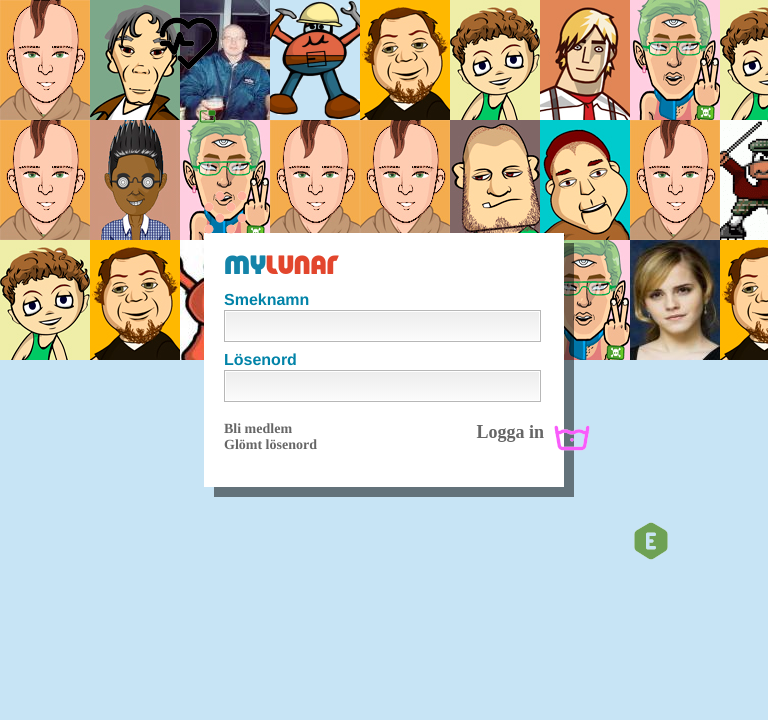  What do you see at coordinates (651, 541) in the screenshot?
I see `app icon for a service or brand starting with "E"` at bounding box center [651, 541].